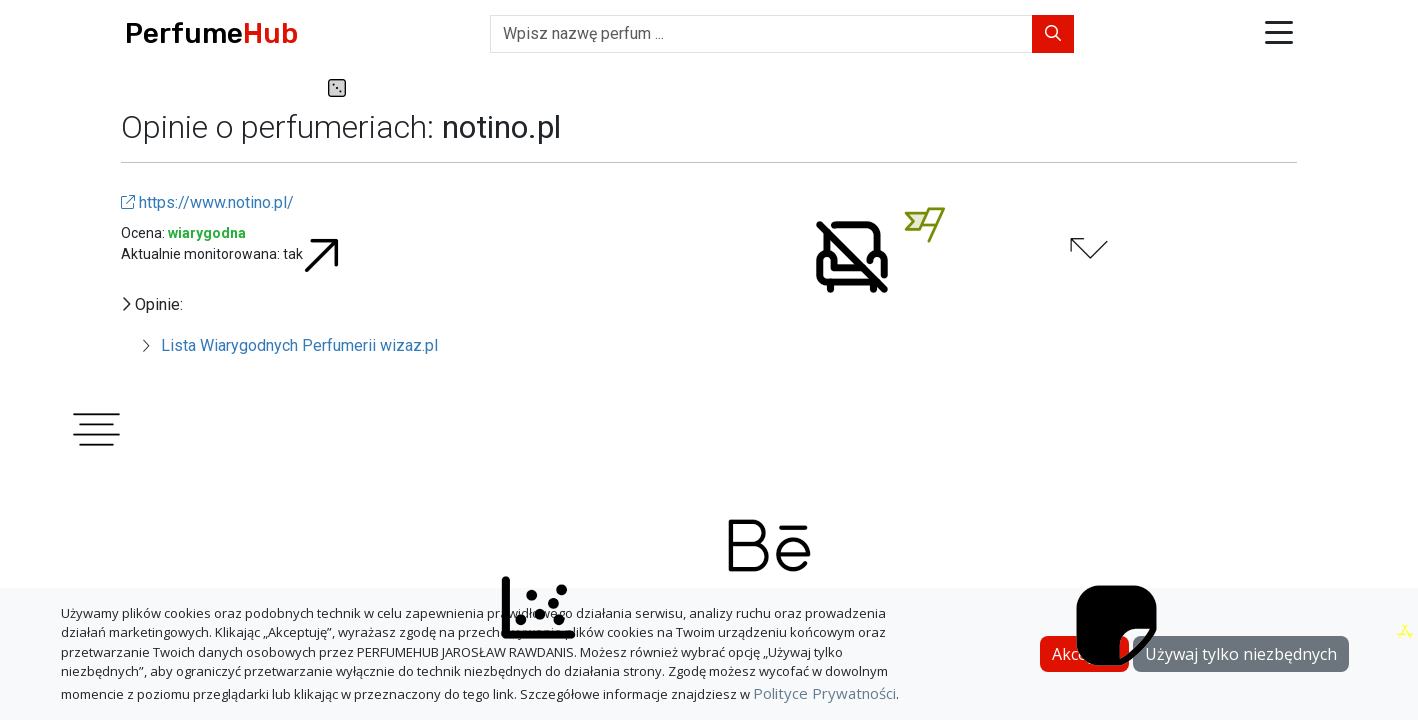 The height and width of the screenshot is (720, 1418). I want to click on seating unavailable, so click(852, 257).